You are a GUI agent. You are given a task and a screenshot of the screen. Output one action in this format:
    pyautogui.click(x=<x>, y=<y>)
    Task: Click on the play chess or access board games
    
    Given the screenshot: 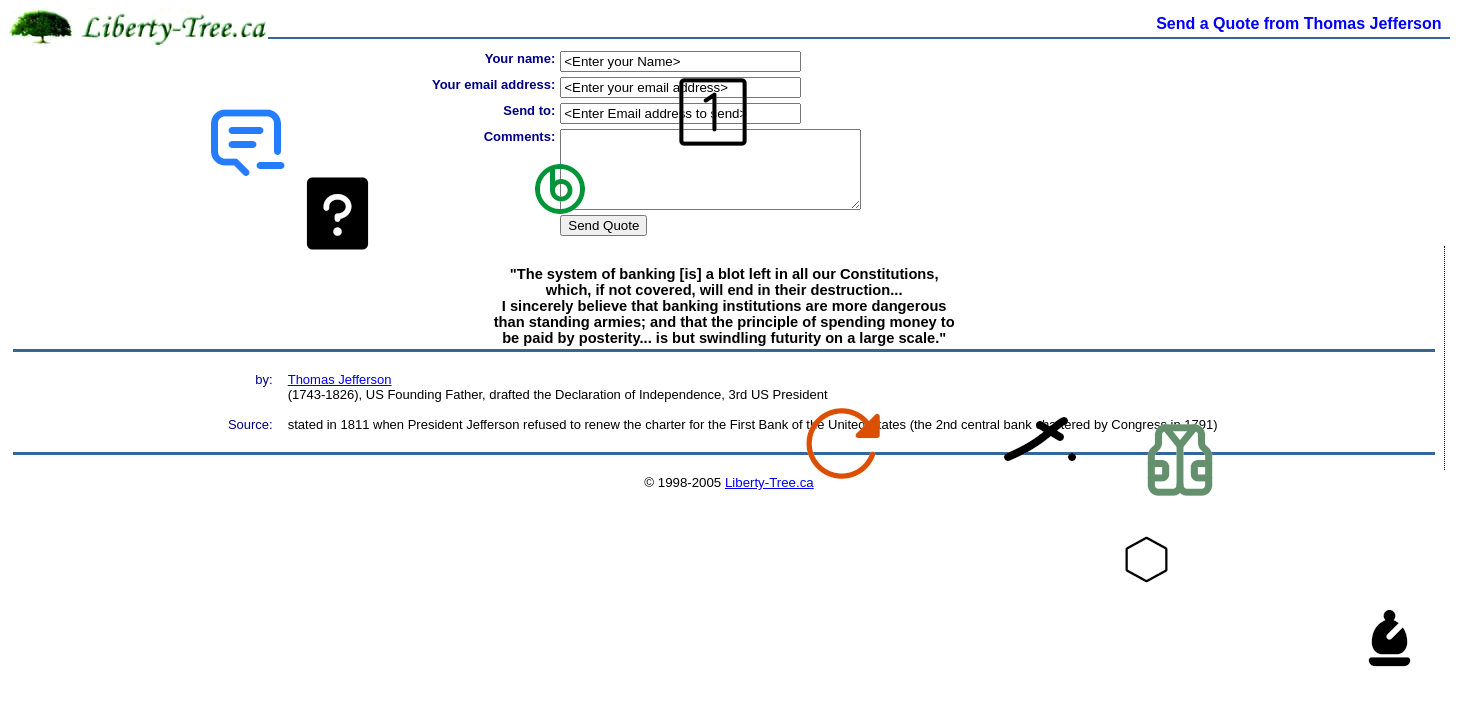 What is the action you would take?
    pyautogui.click(x=1389, y=639)
    